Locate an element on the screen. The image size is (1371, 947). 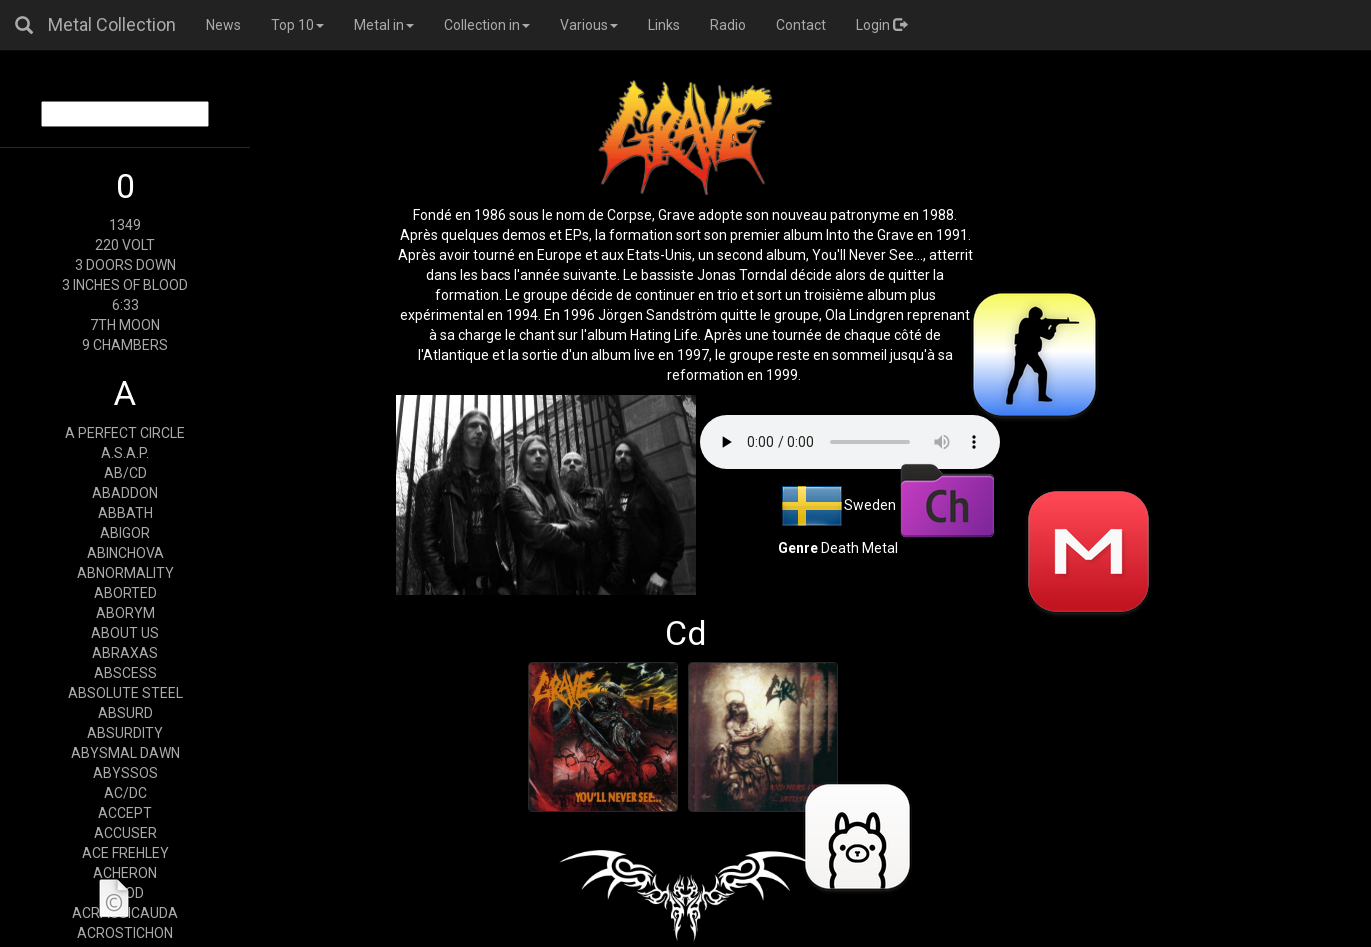
open the ollama app is located at coordinates (857, 836).